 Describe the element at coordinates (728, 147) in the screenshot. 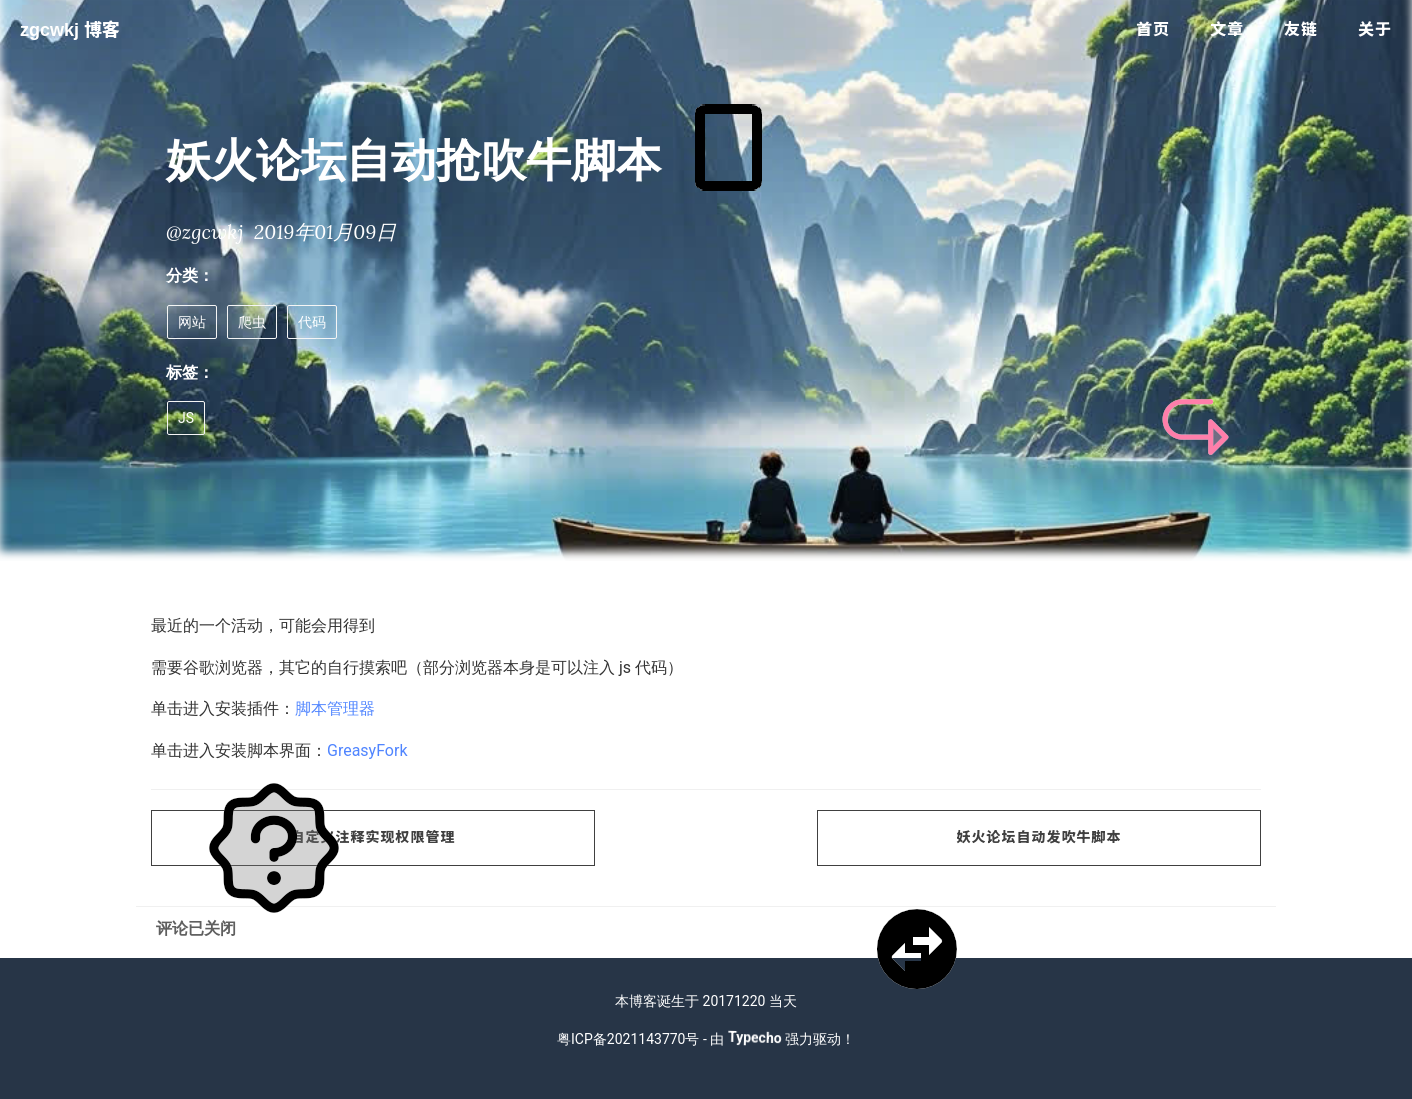

I see `crop image to portrait orientation` at that location.